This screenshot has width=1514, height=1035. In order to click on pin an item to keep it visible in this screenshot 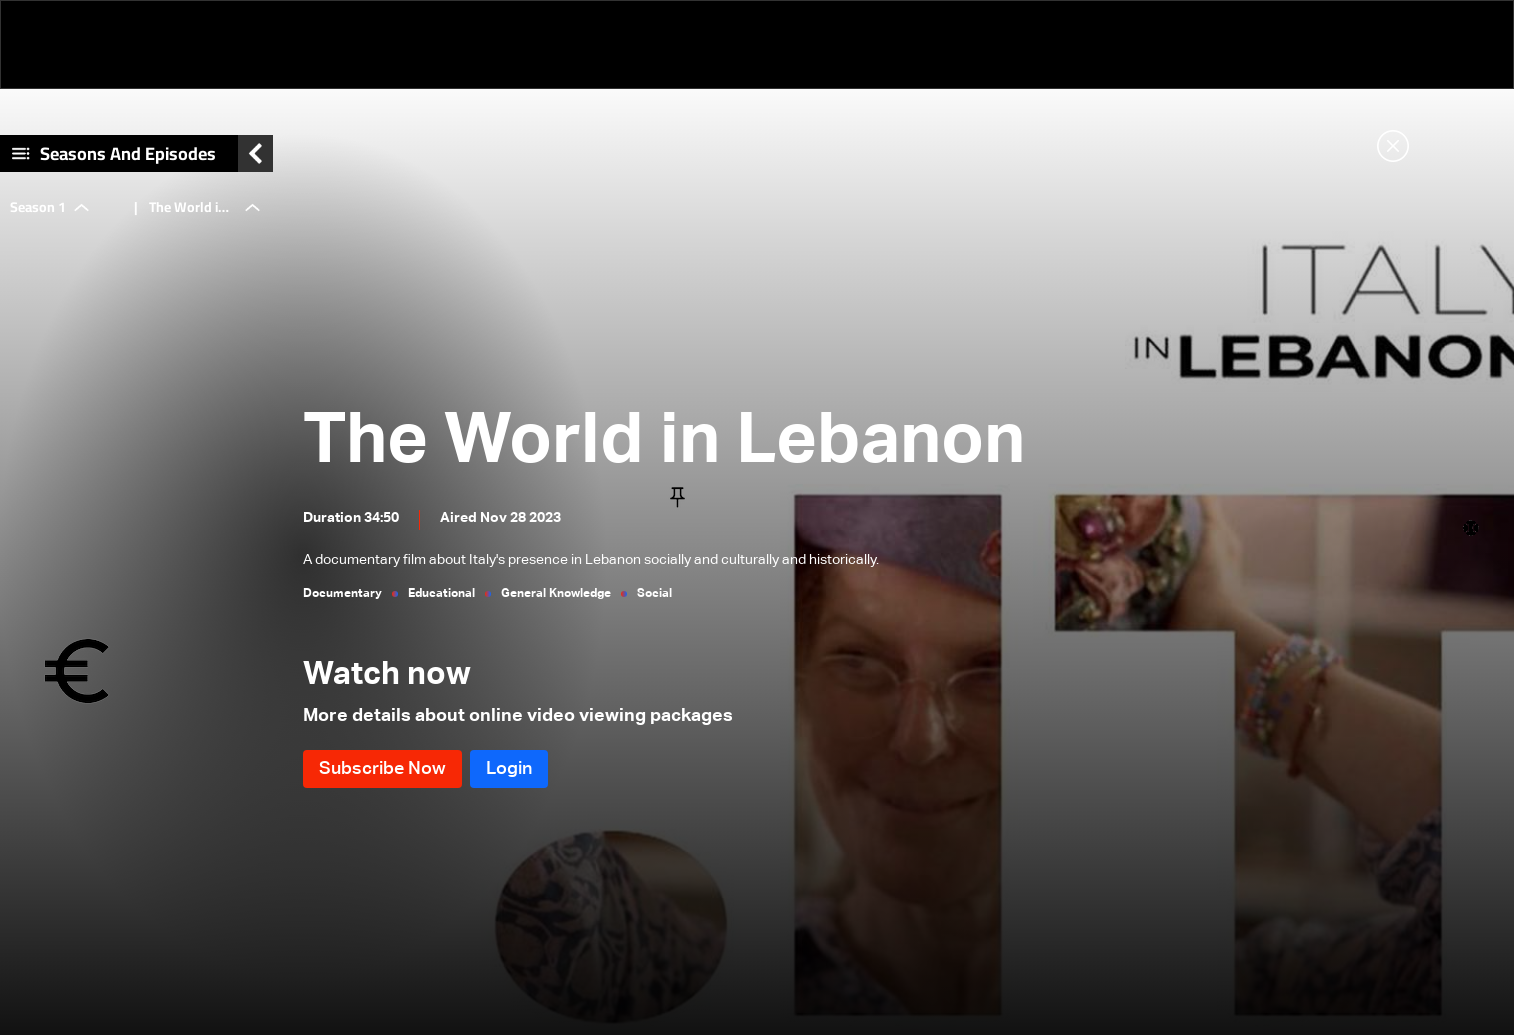, I will do `click(677, 497)`.